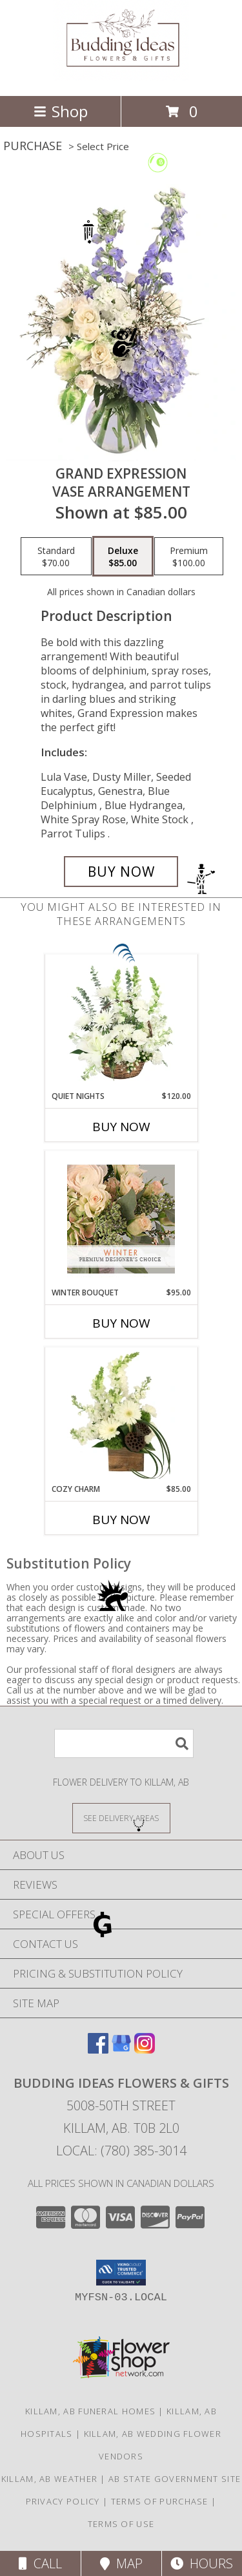 The image size is (242, 2576). What do you see at coordinates (88, 232) in the screenshot?
I see `decorative windchimes element for a game interface` at bounding box center [88, 232].